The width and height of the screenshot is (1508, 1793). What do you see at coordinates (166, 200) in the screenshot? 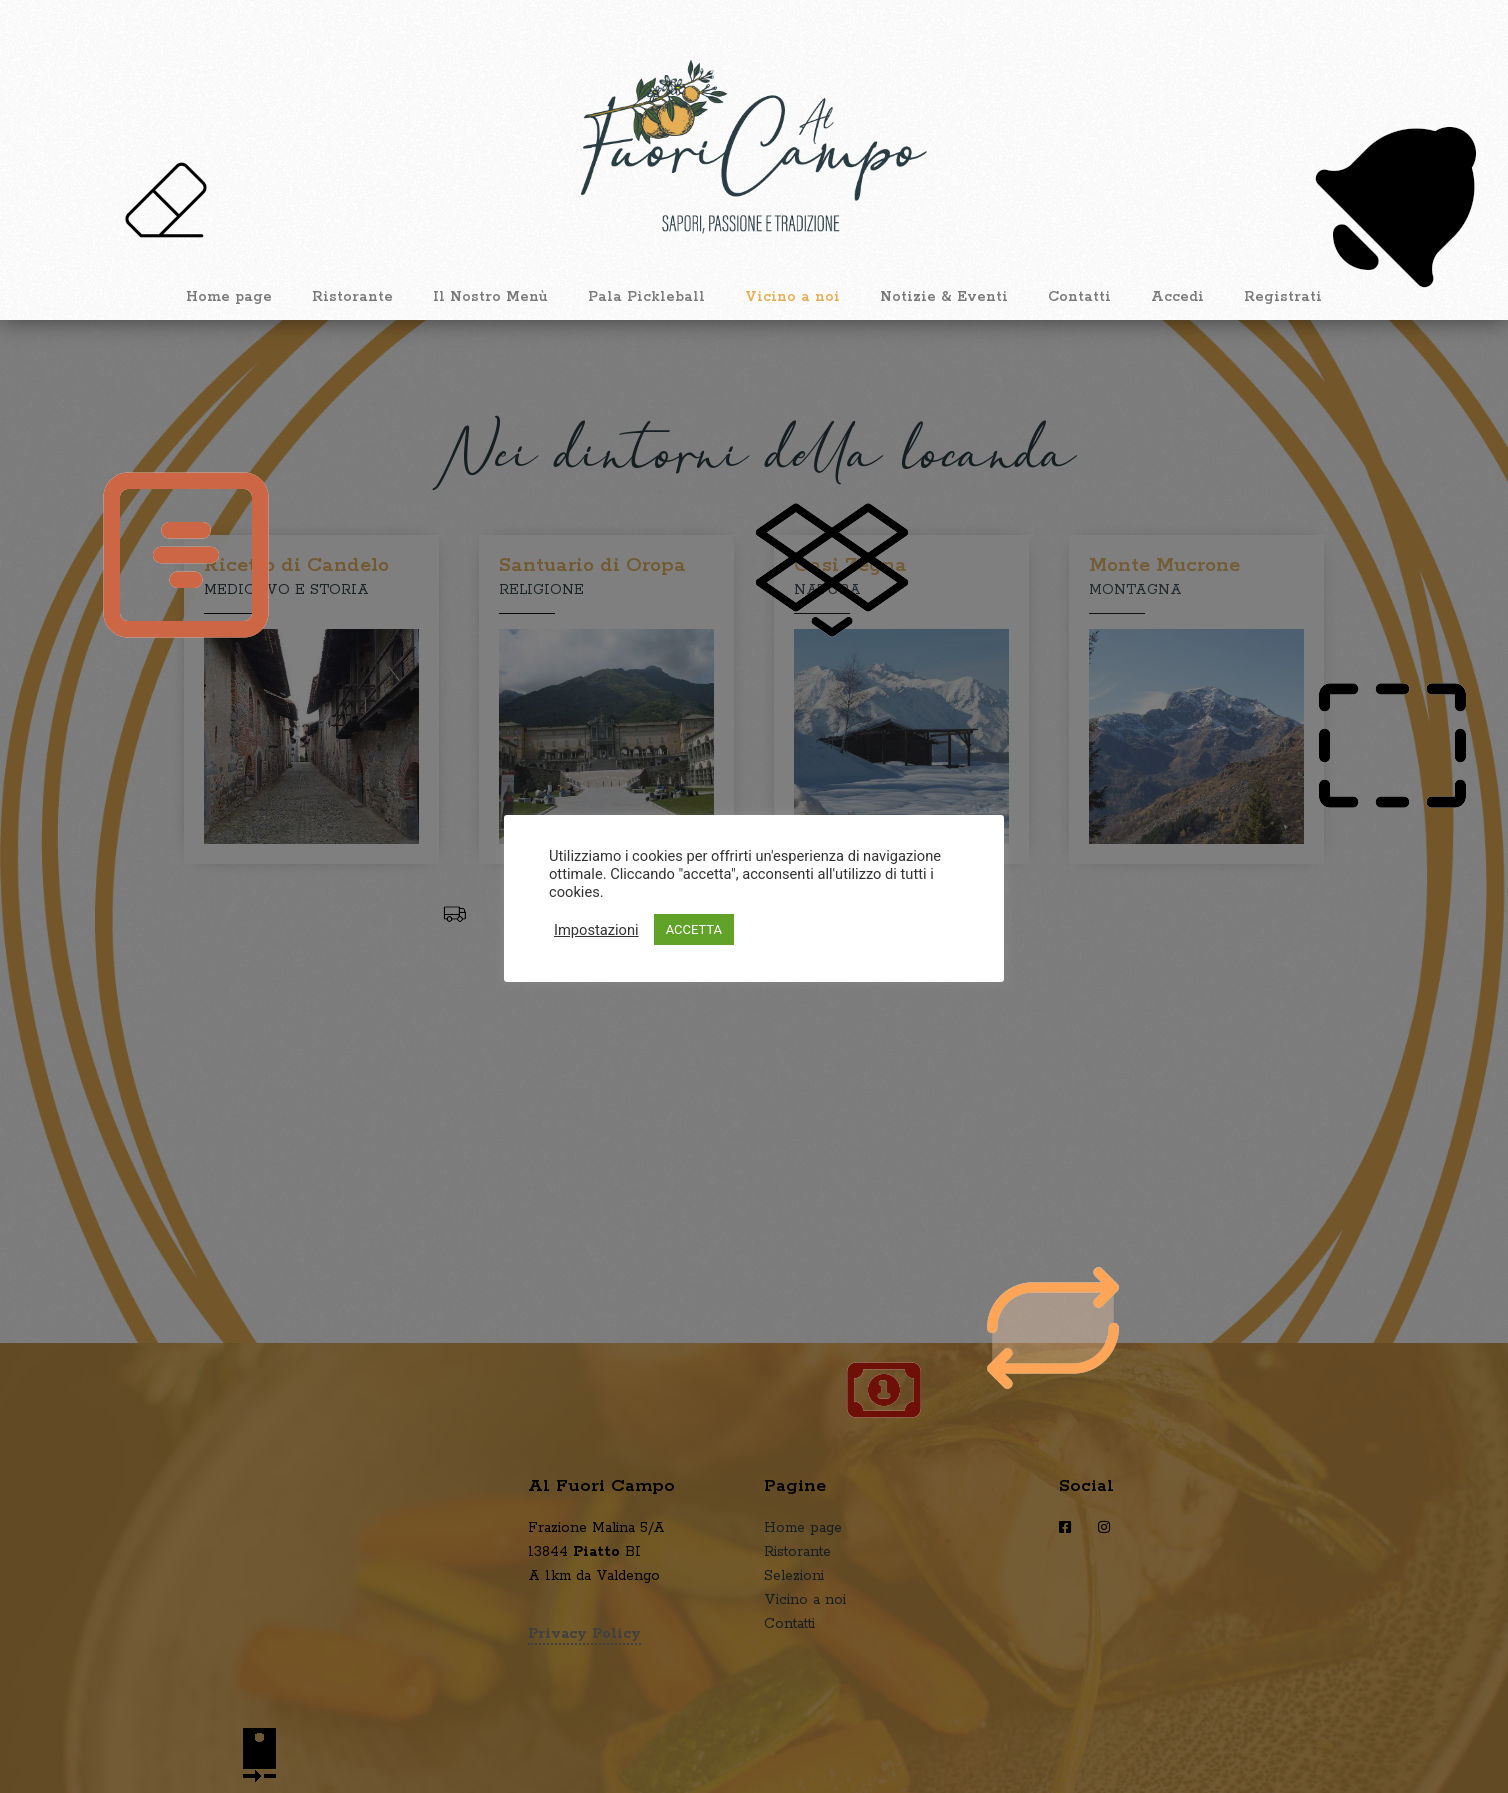
I see `erase or delete content` at bounding box center [166, 200].